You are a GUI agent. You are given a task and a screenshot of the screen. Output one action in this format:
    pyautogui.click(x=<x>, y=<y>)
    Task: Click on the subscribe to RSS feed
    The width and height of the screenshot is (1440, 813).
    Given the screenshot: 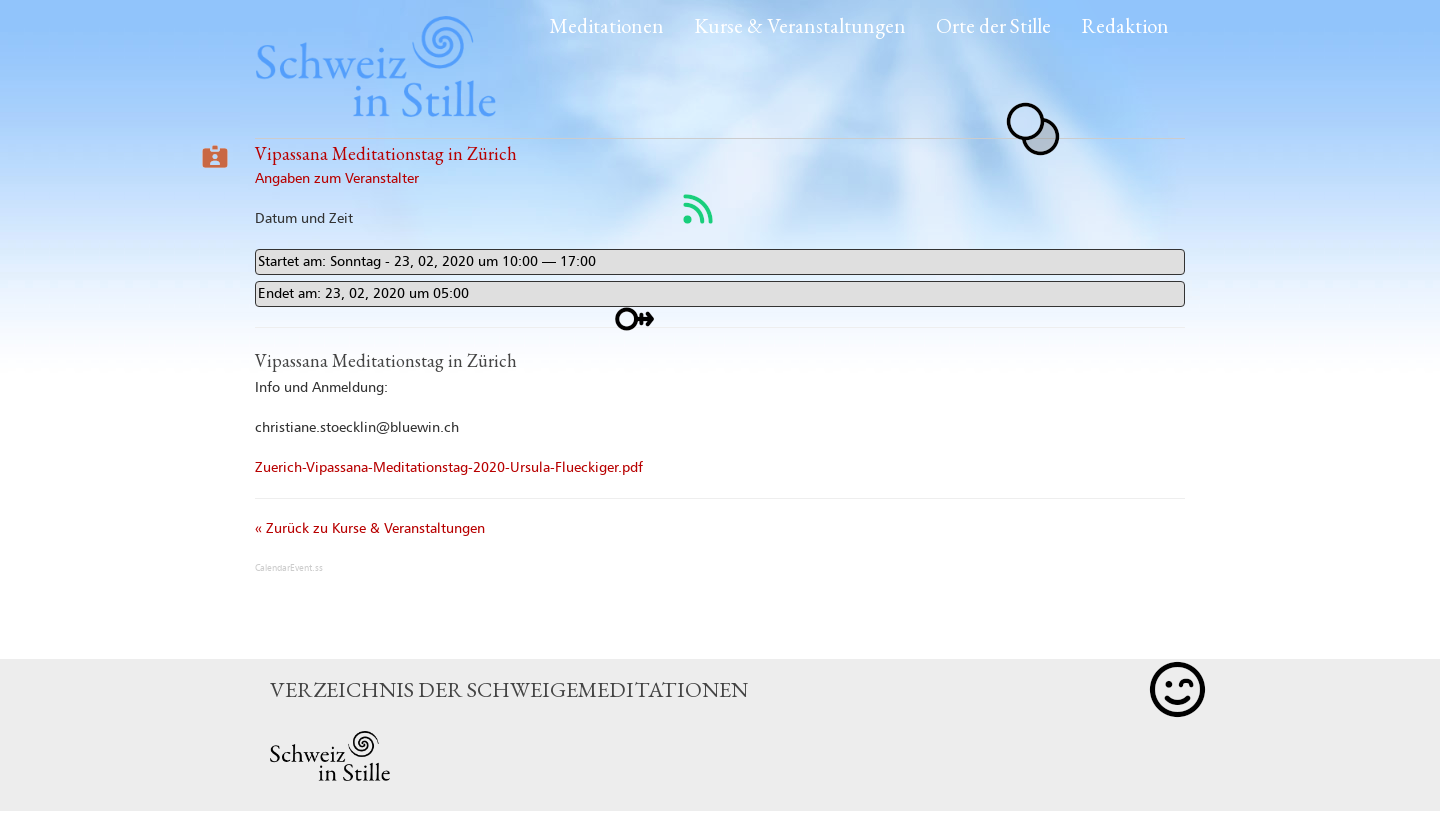 What is the action you would take?
    pyautogui.click(x=698, y=209)
    